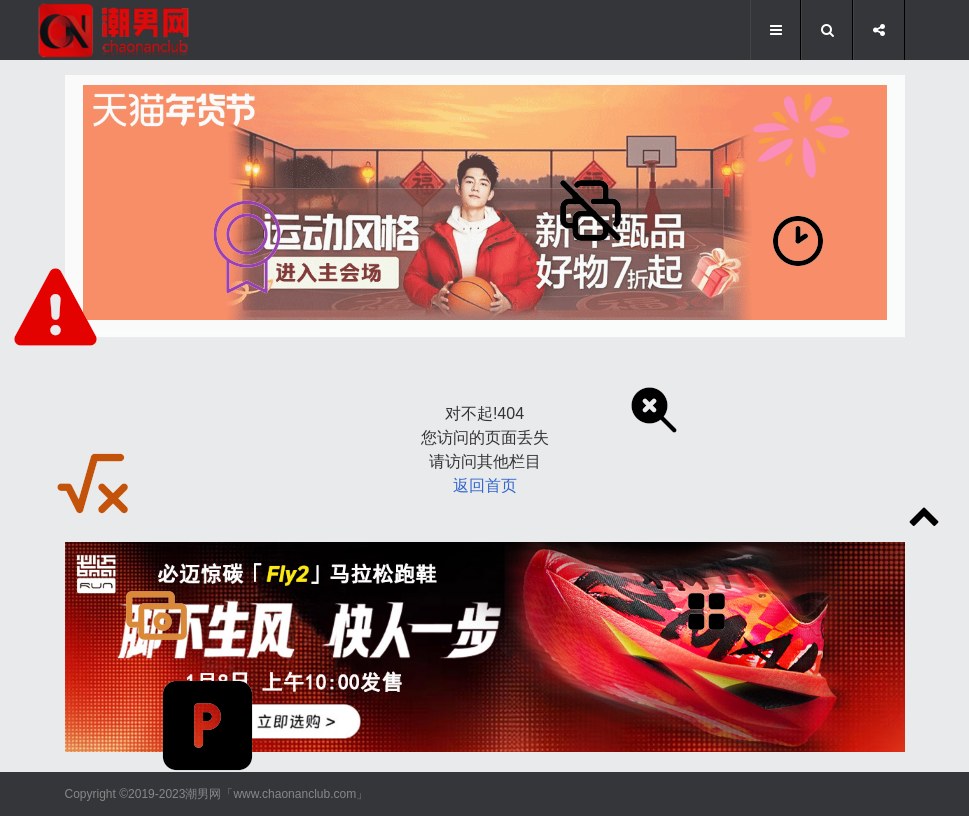  What do you see at coordinates (207, 725) in the screenshot?
I see `parking location or availability` at bounding box center [207, 725].